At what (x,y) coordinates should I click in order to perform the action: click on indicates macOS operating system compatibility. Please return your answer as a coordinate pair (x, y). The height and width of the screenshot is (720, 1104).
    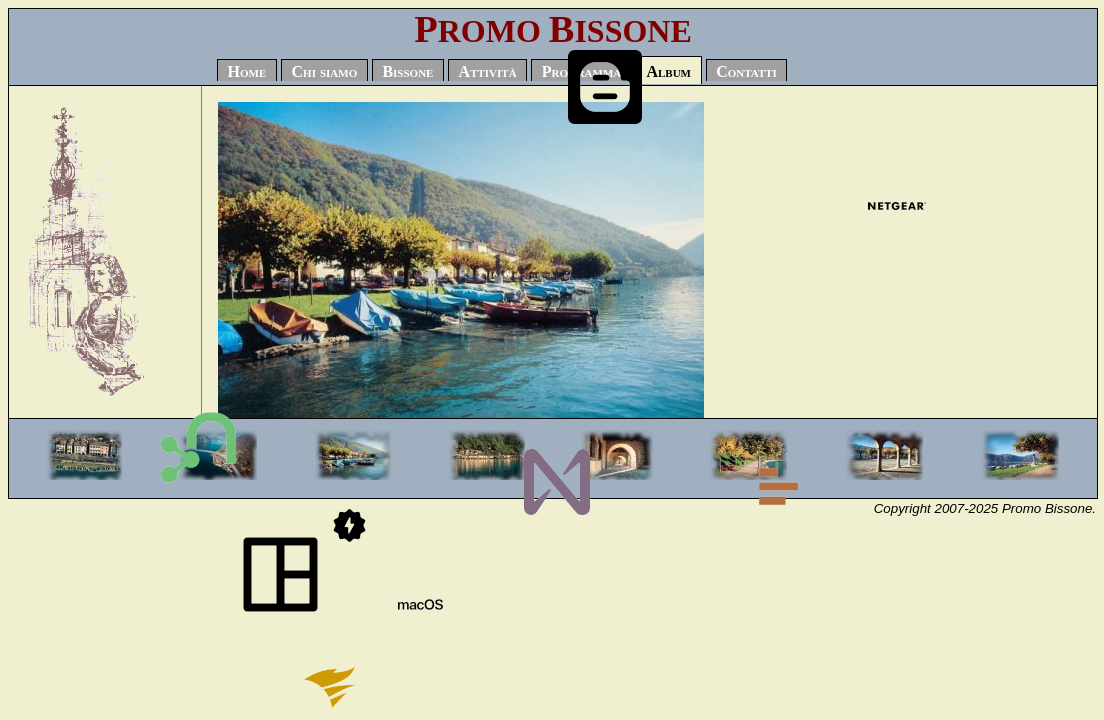
    Looking at the image, I should click on (420, 604).